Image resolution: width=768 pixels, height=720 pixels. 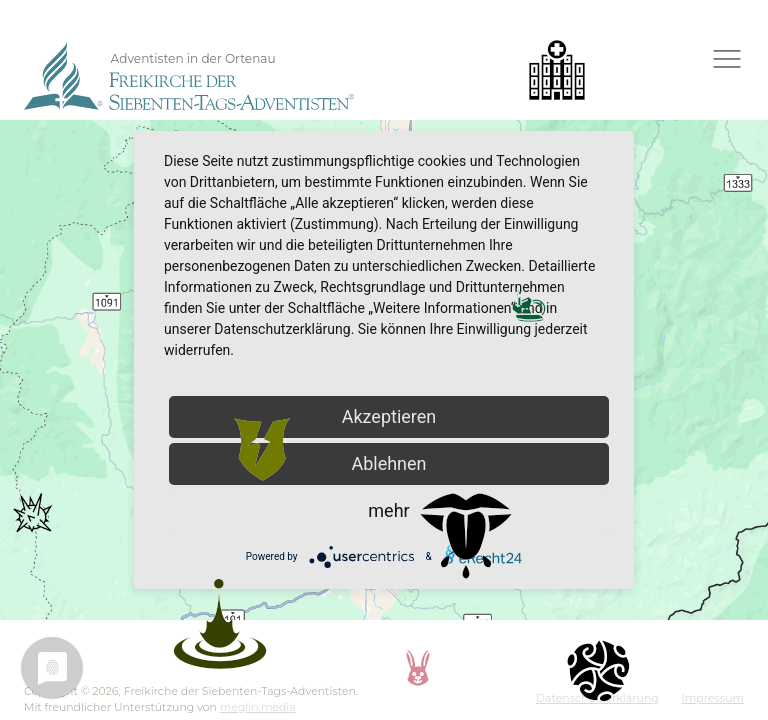 What do you see at coordinates (529, 306) in the screenshot?
I see `select mini-submarine vehicle or unit` at bounding box center [529, 306].